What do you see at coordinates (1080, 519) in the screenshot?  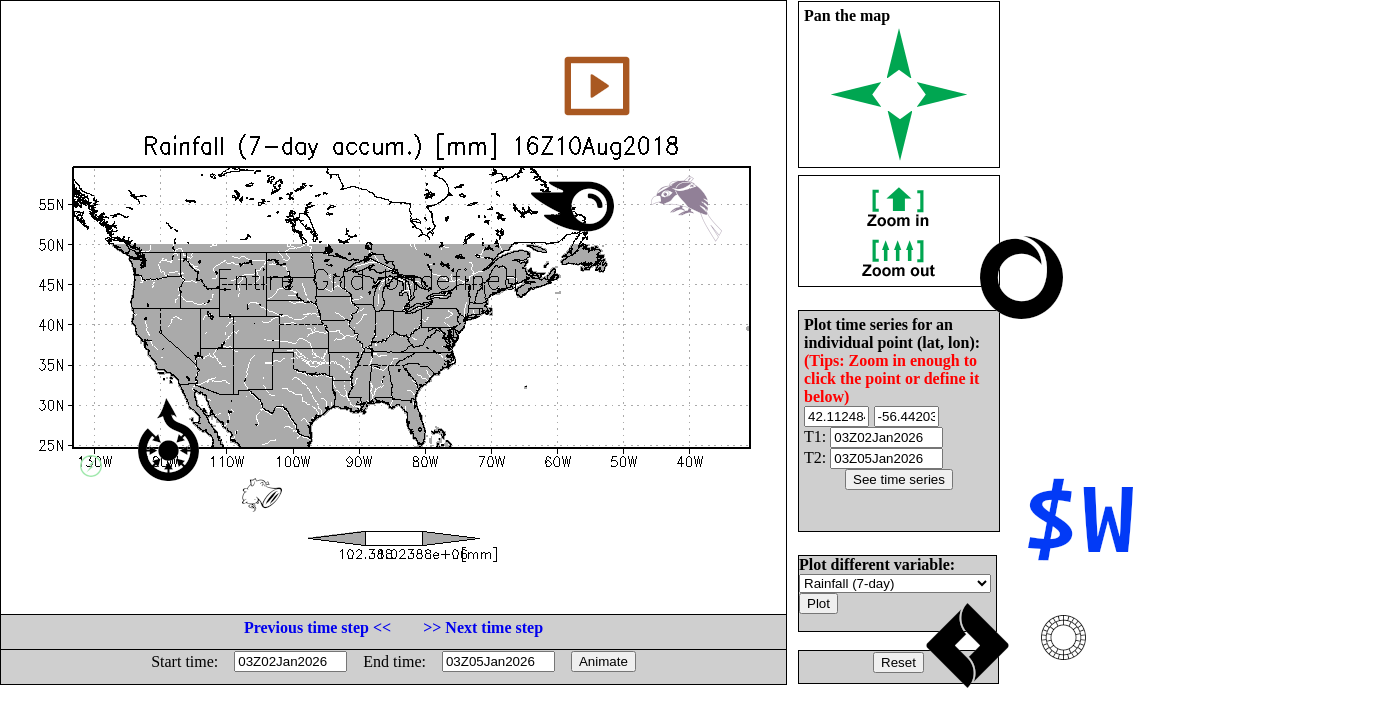 I see `open wezterm terminal application` at bounding box center [1080, 519].